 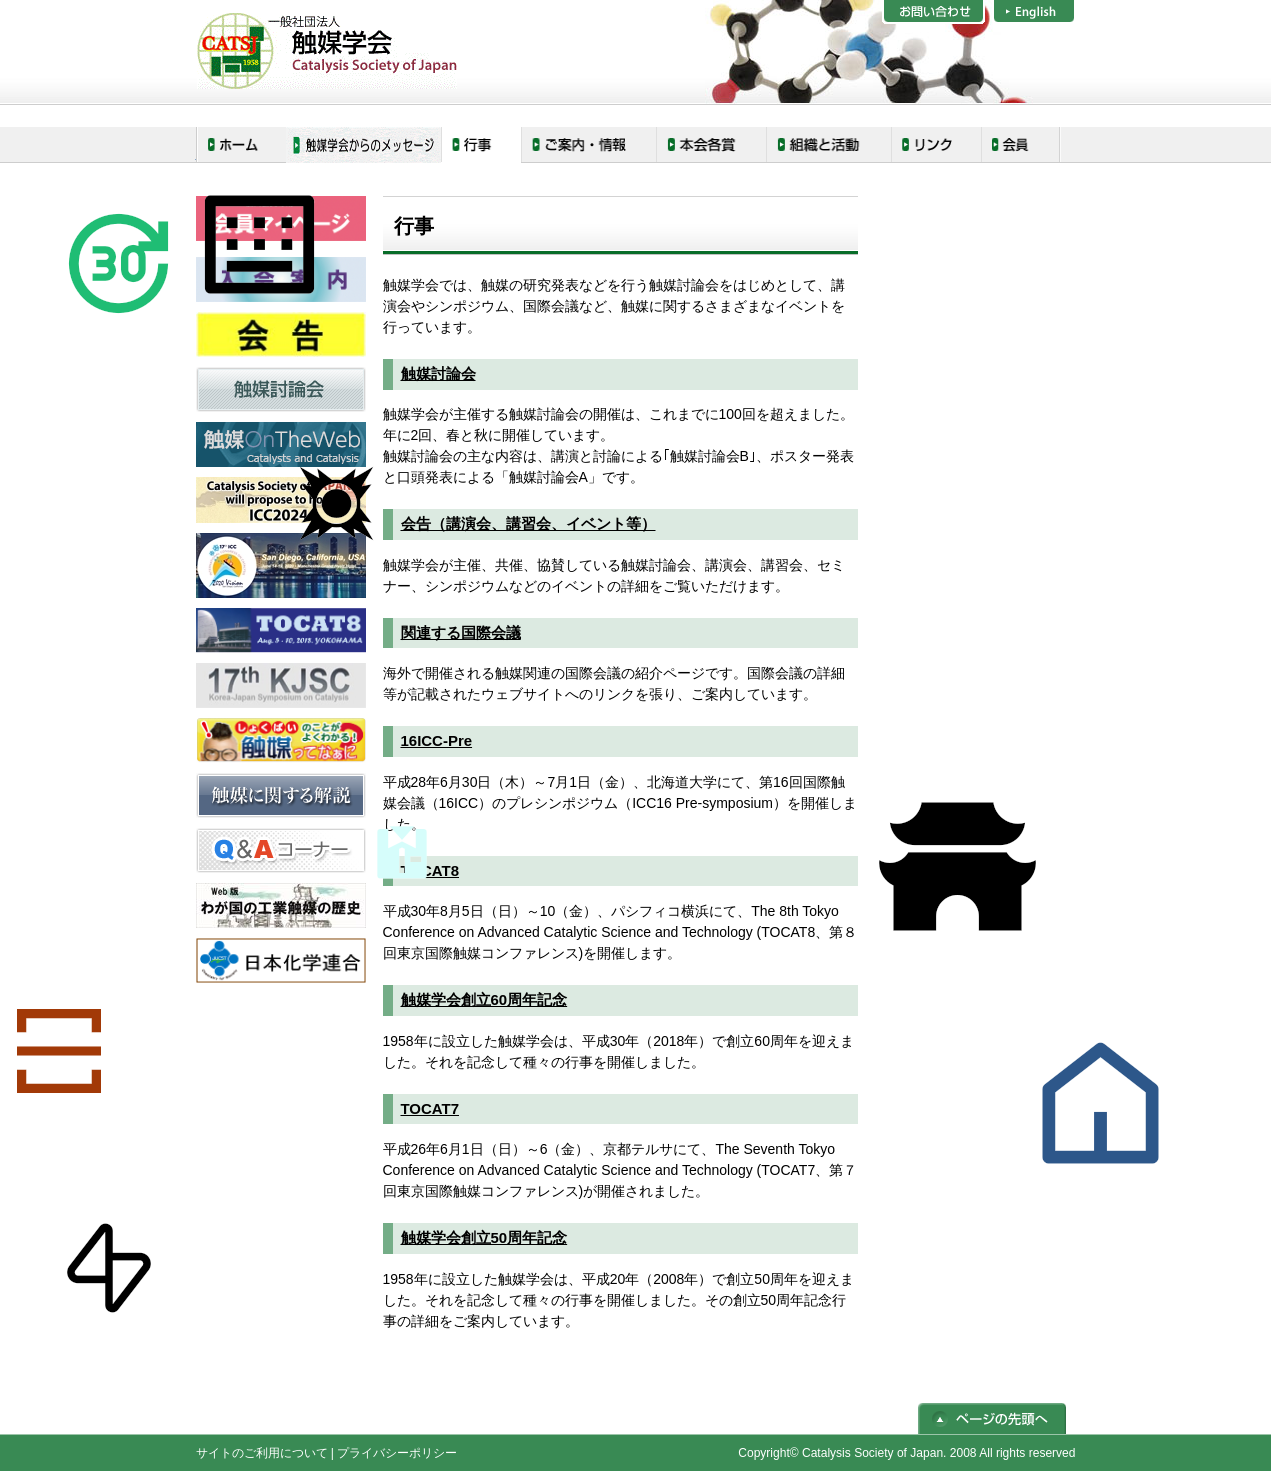 What do you see at coordinates (1100, 1105) in the screenshot?
I see `navigate to home screen` at bounding box center [1100, 1105].